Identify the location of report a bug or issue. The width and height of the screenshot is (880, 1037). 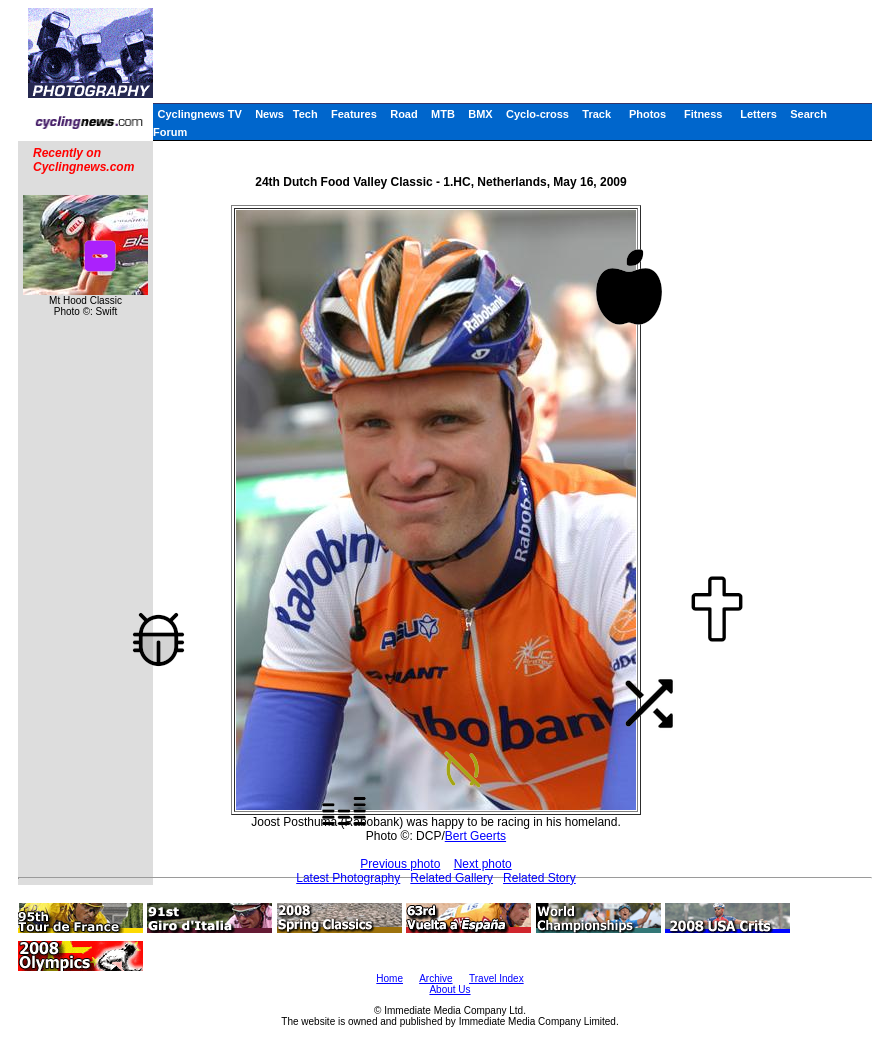
(158, 638).